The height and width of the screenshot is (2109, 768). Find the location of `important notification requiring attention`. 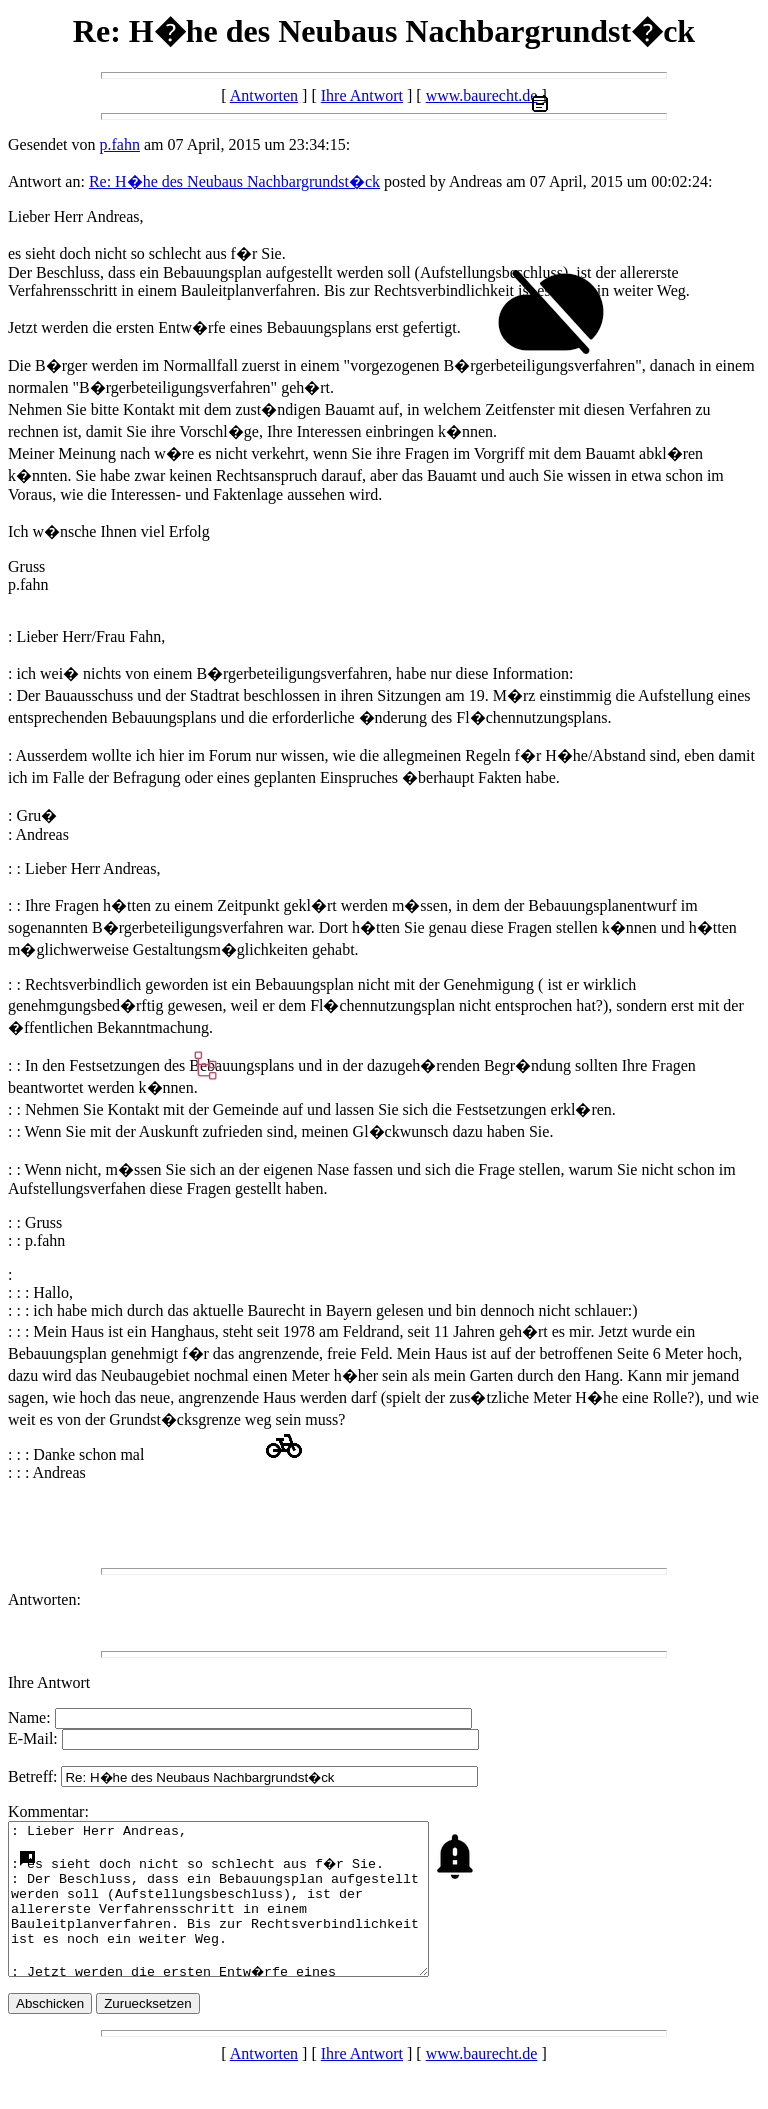

important notification requiring attention is located at coordinates (455, 1856).